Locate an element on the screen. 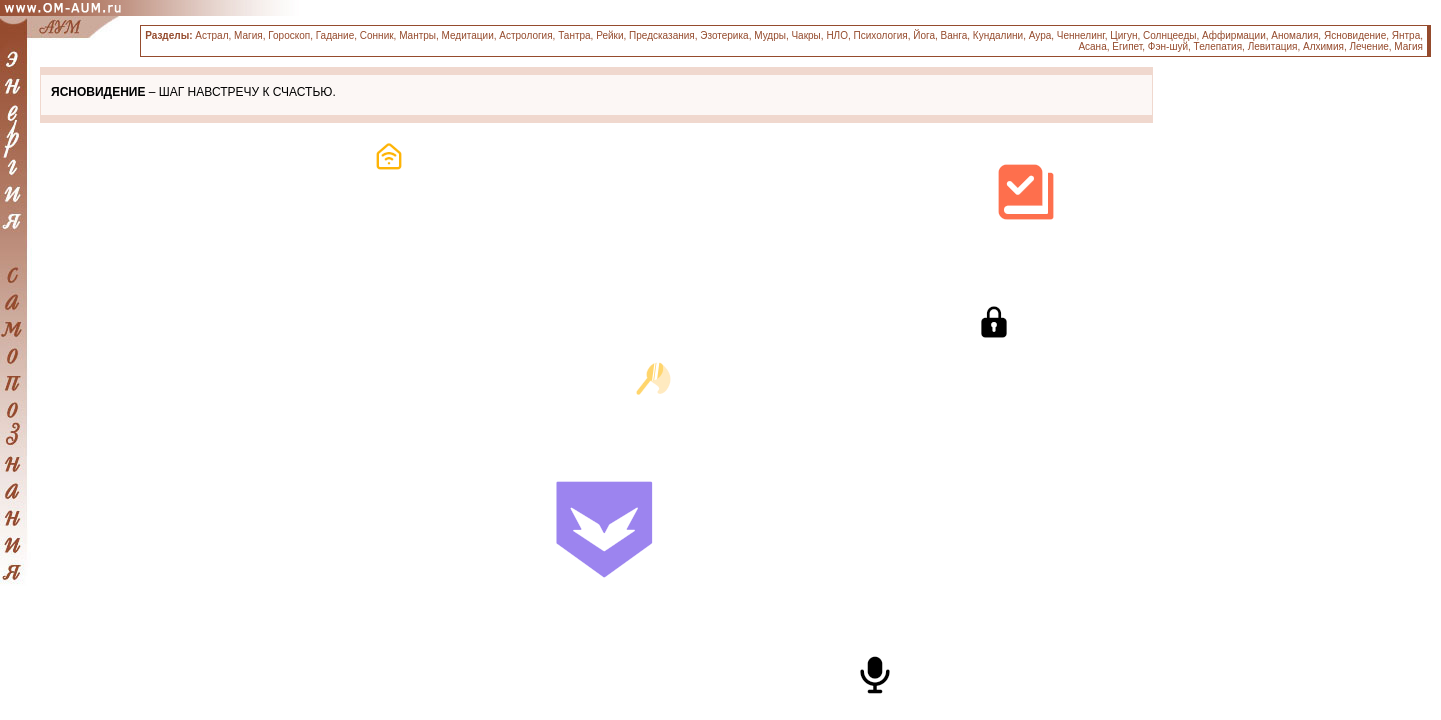 This screenshot has height=720, width=1441. indicates a locked or private channel is located at coordinates (994, 322).